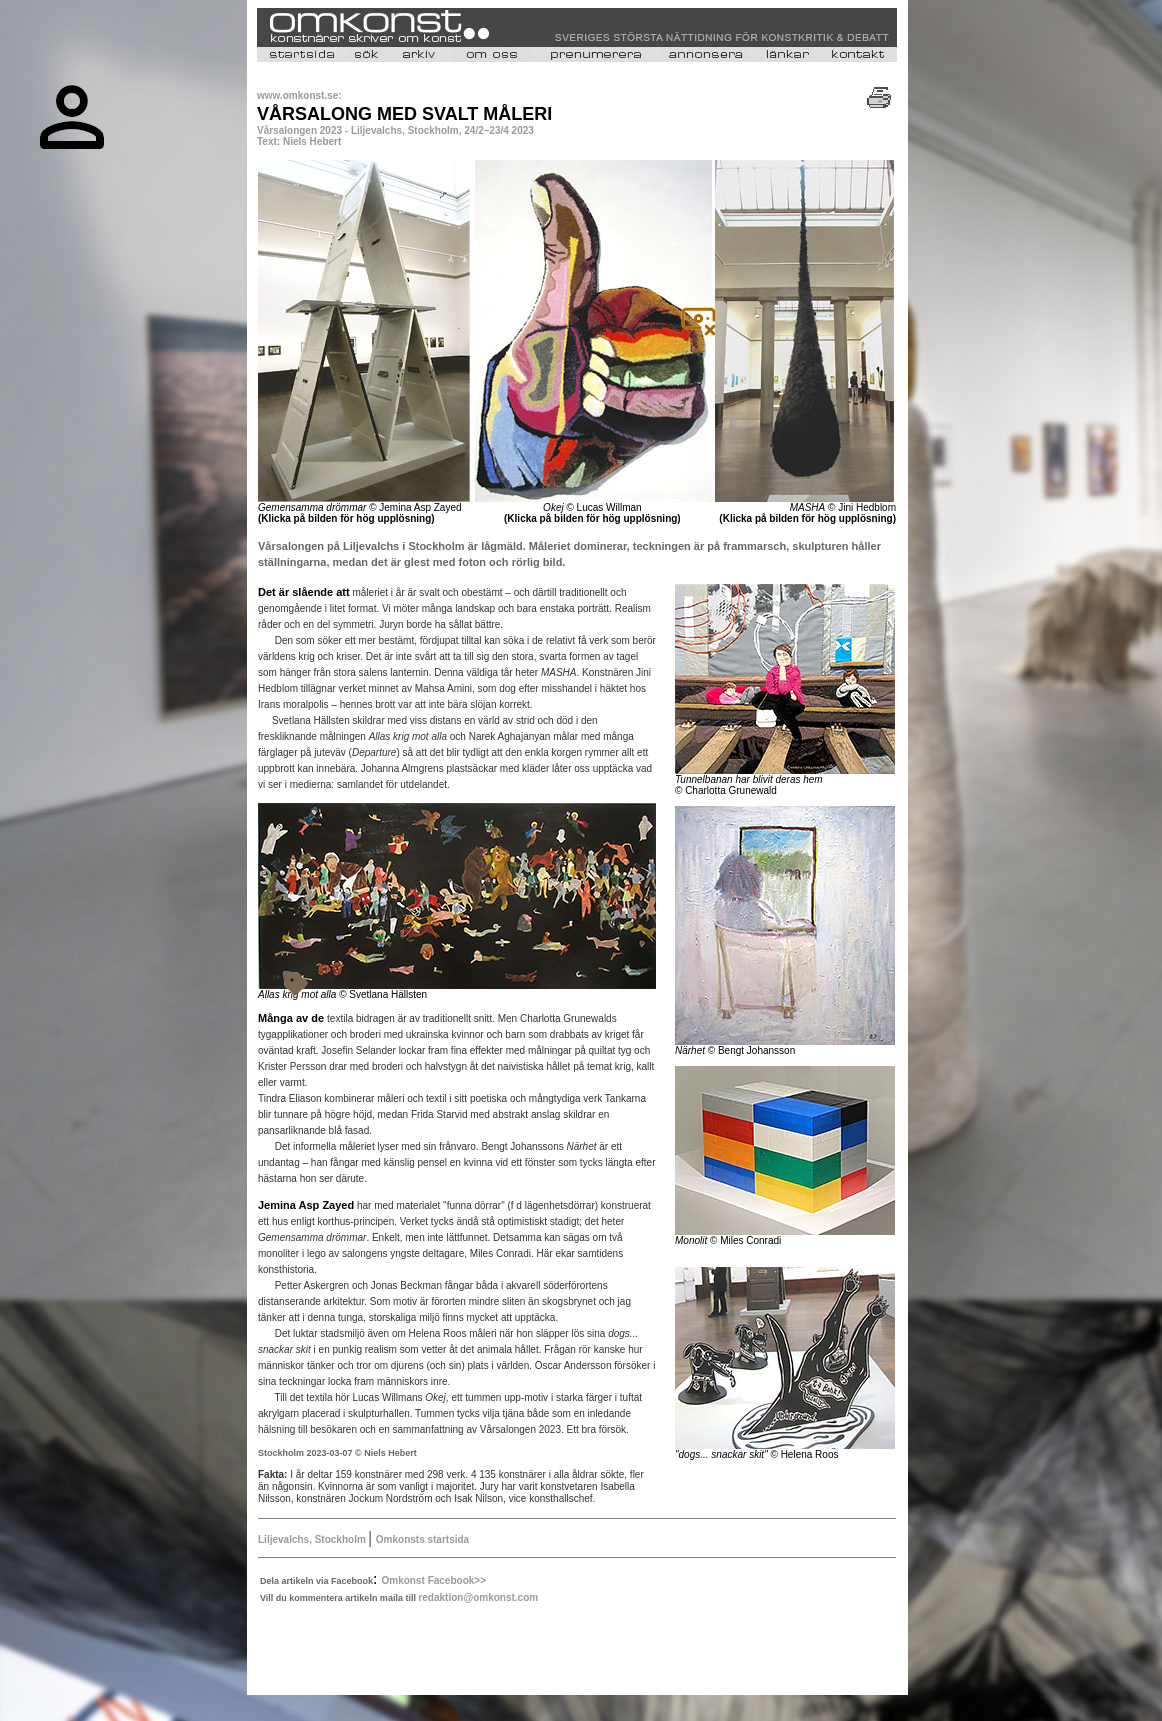 Image resolution: width=1162 pixels, height=1721 pixels. What do you see at coordinates (72, 117) in the screenshot?
I see `view your profile` at bounding box center [72, 117].